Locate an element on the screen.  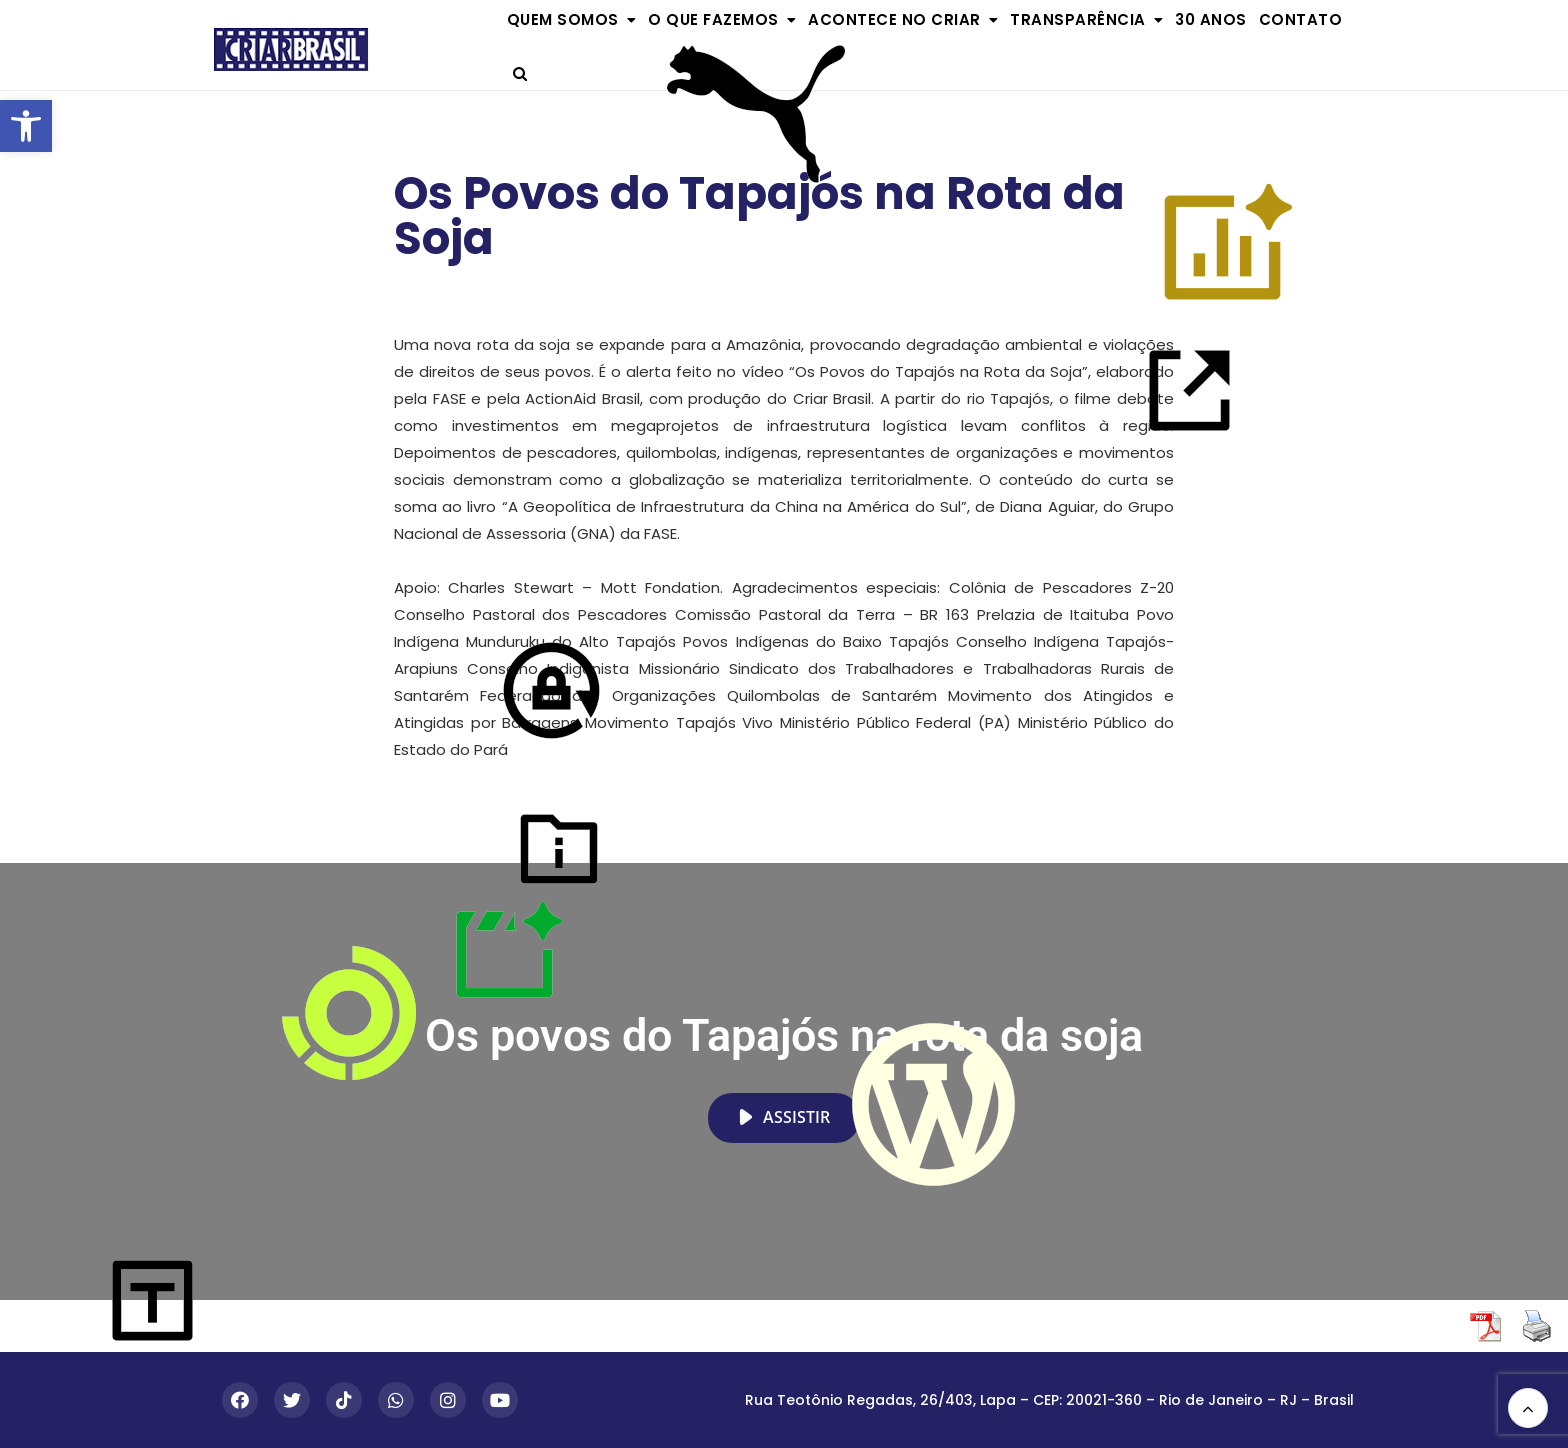
view AI-generated analytics or insights is located at coordinates (1222, 247).